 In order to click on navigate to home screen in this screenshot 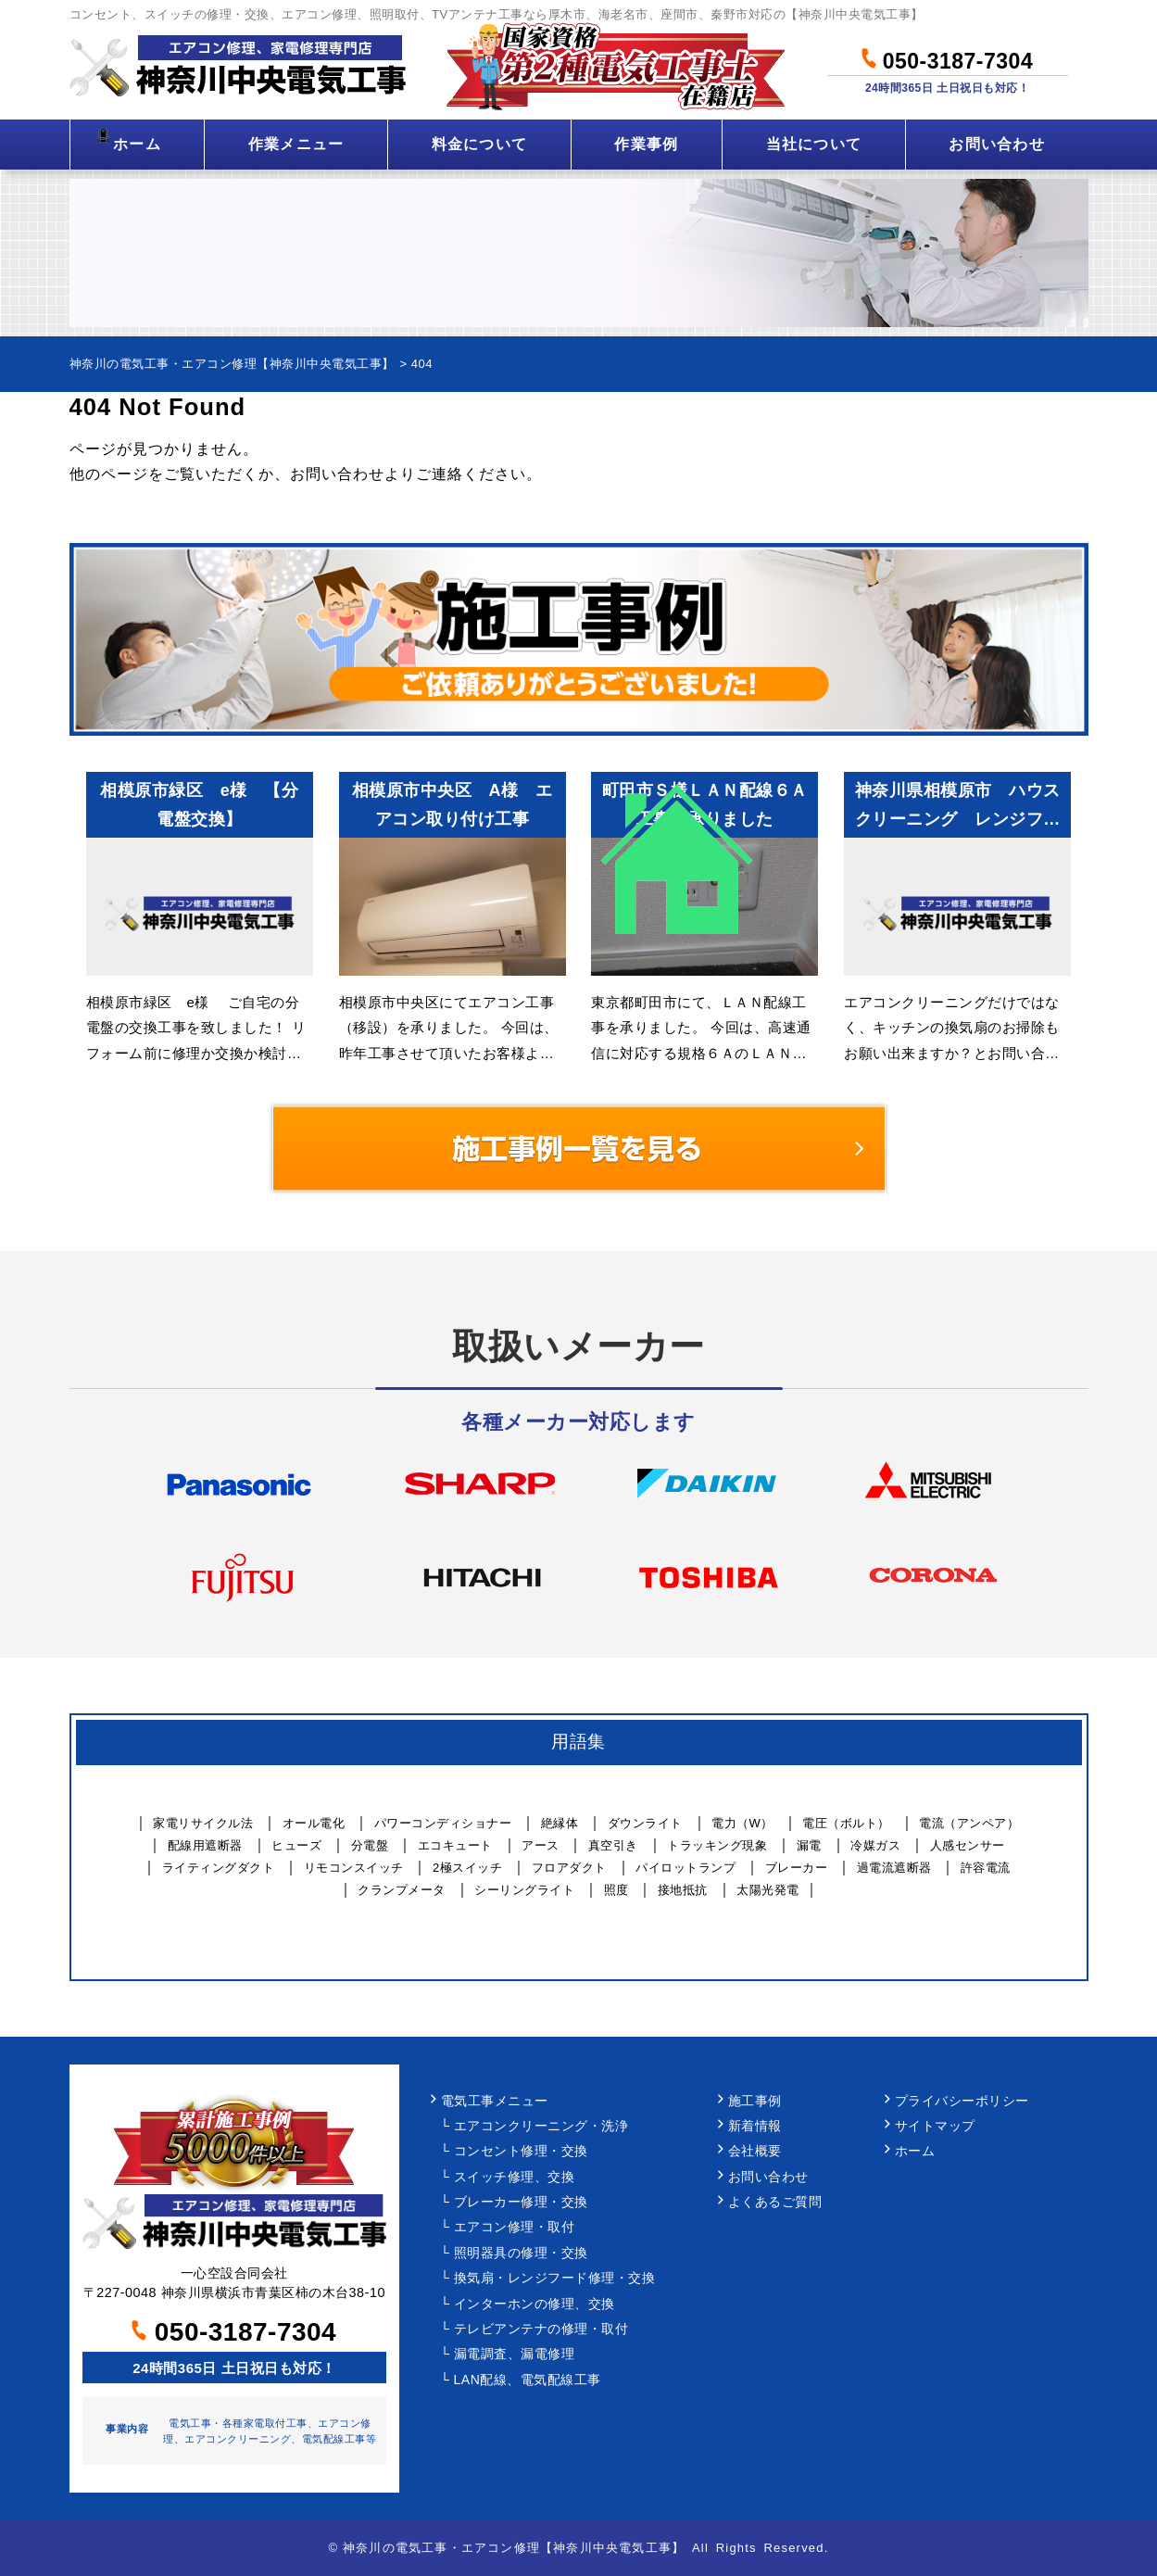, I will do `click(676, 860)`.